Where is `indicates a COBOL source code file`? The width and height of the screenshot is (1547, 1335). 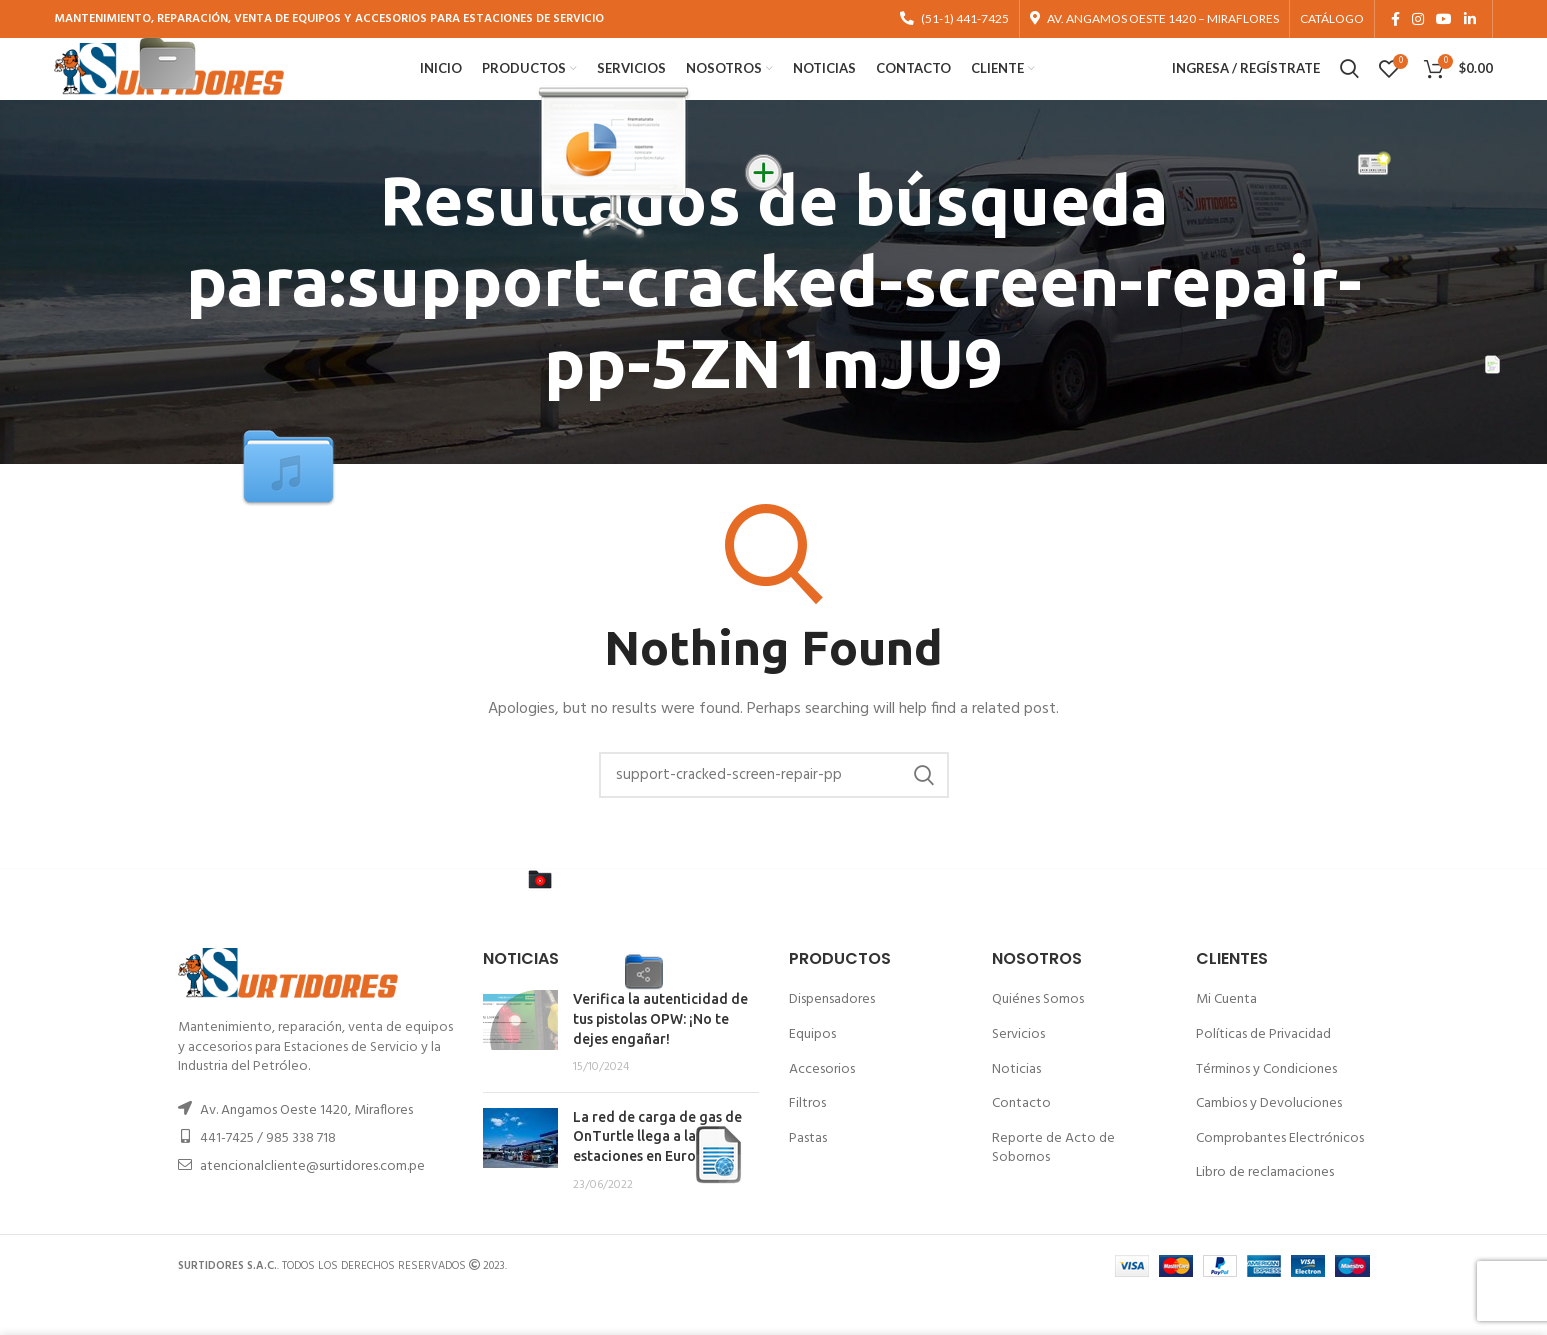 indicates a COBOL source code file is located at coordinates (1492, 364).